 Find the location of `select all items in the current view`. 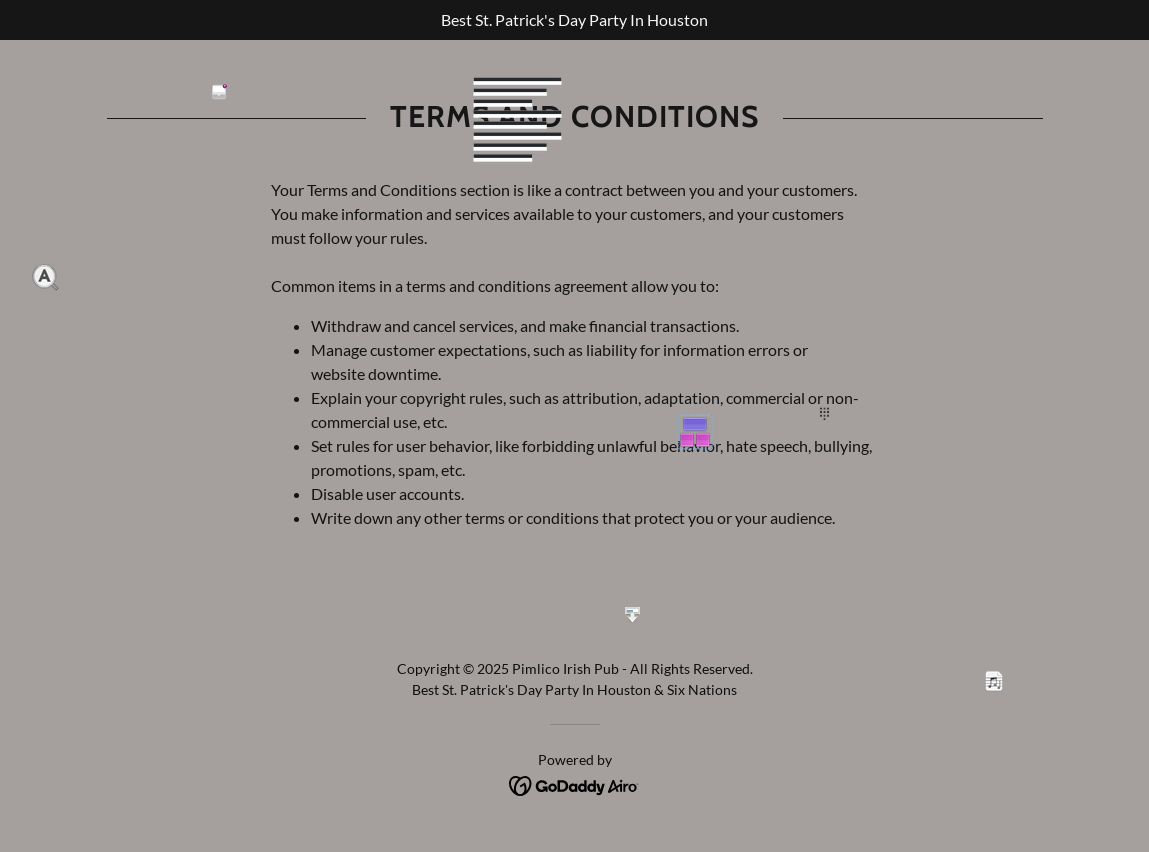

select all items in the current view is located at coordinates (695, 432).